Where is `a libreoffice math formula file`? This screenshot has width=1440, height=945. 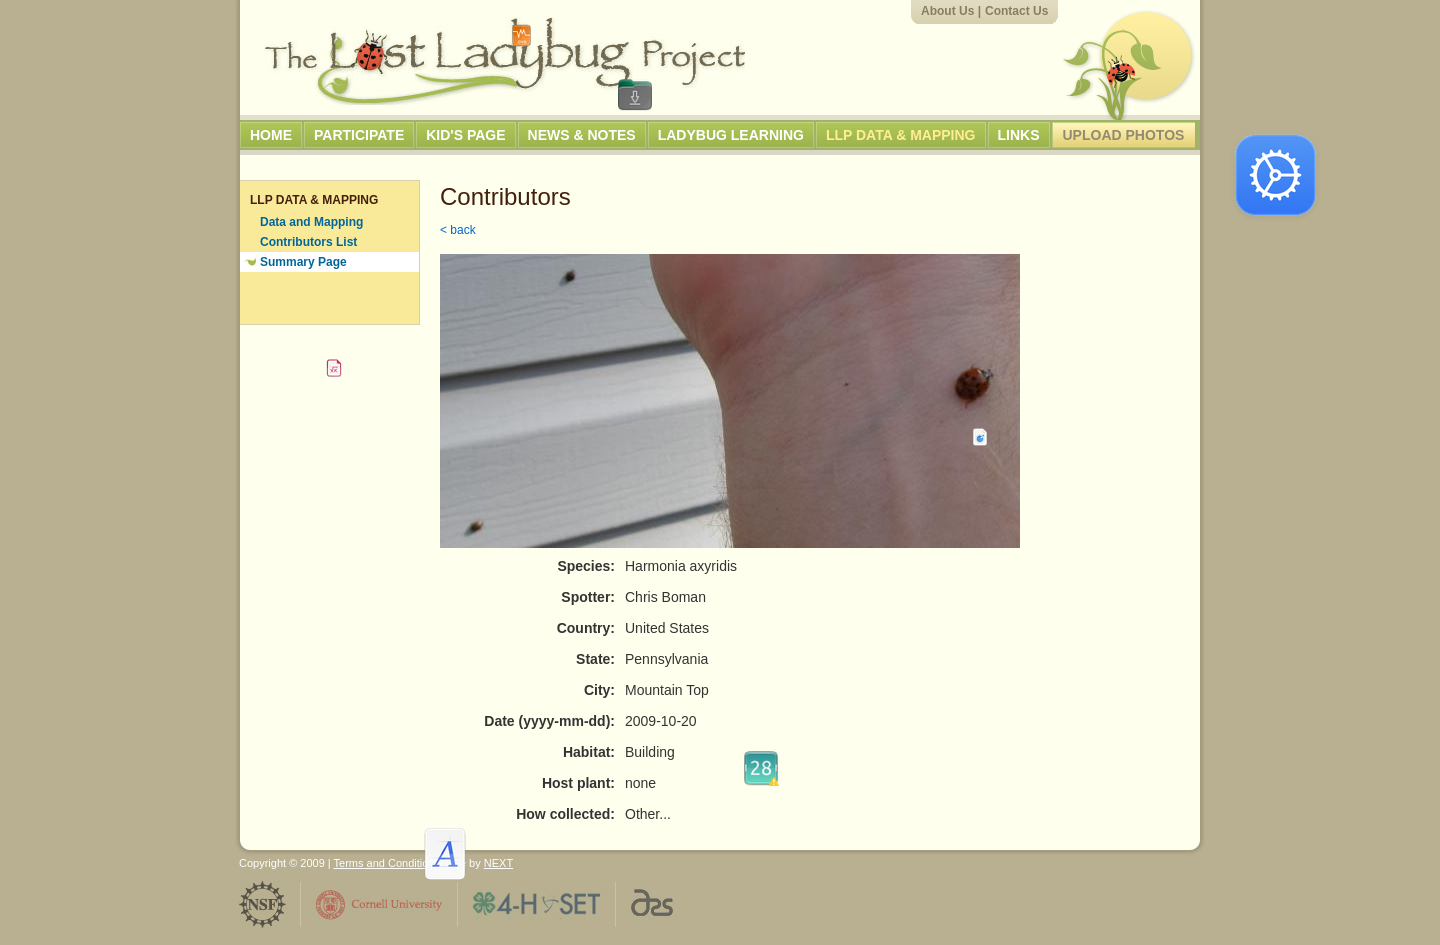
a libreoffice math formula file is located at coordinates (334, 368).